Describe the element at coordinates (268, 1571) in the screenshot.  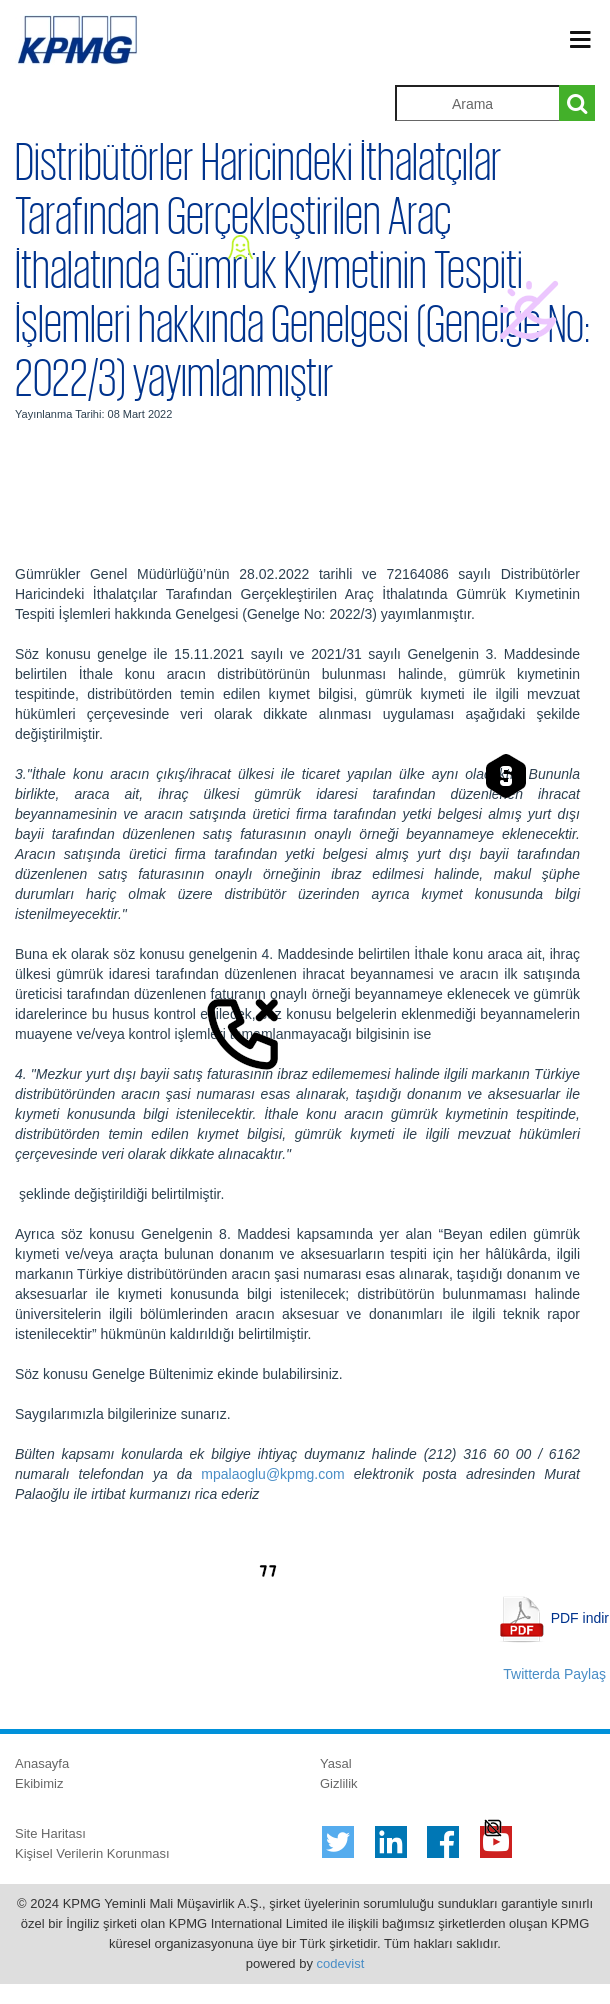
I see `displays the number 77 as a label or badge` at that location.